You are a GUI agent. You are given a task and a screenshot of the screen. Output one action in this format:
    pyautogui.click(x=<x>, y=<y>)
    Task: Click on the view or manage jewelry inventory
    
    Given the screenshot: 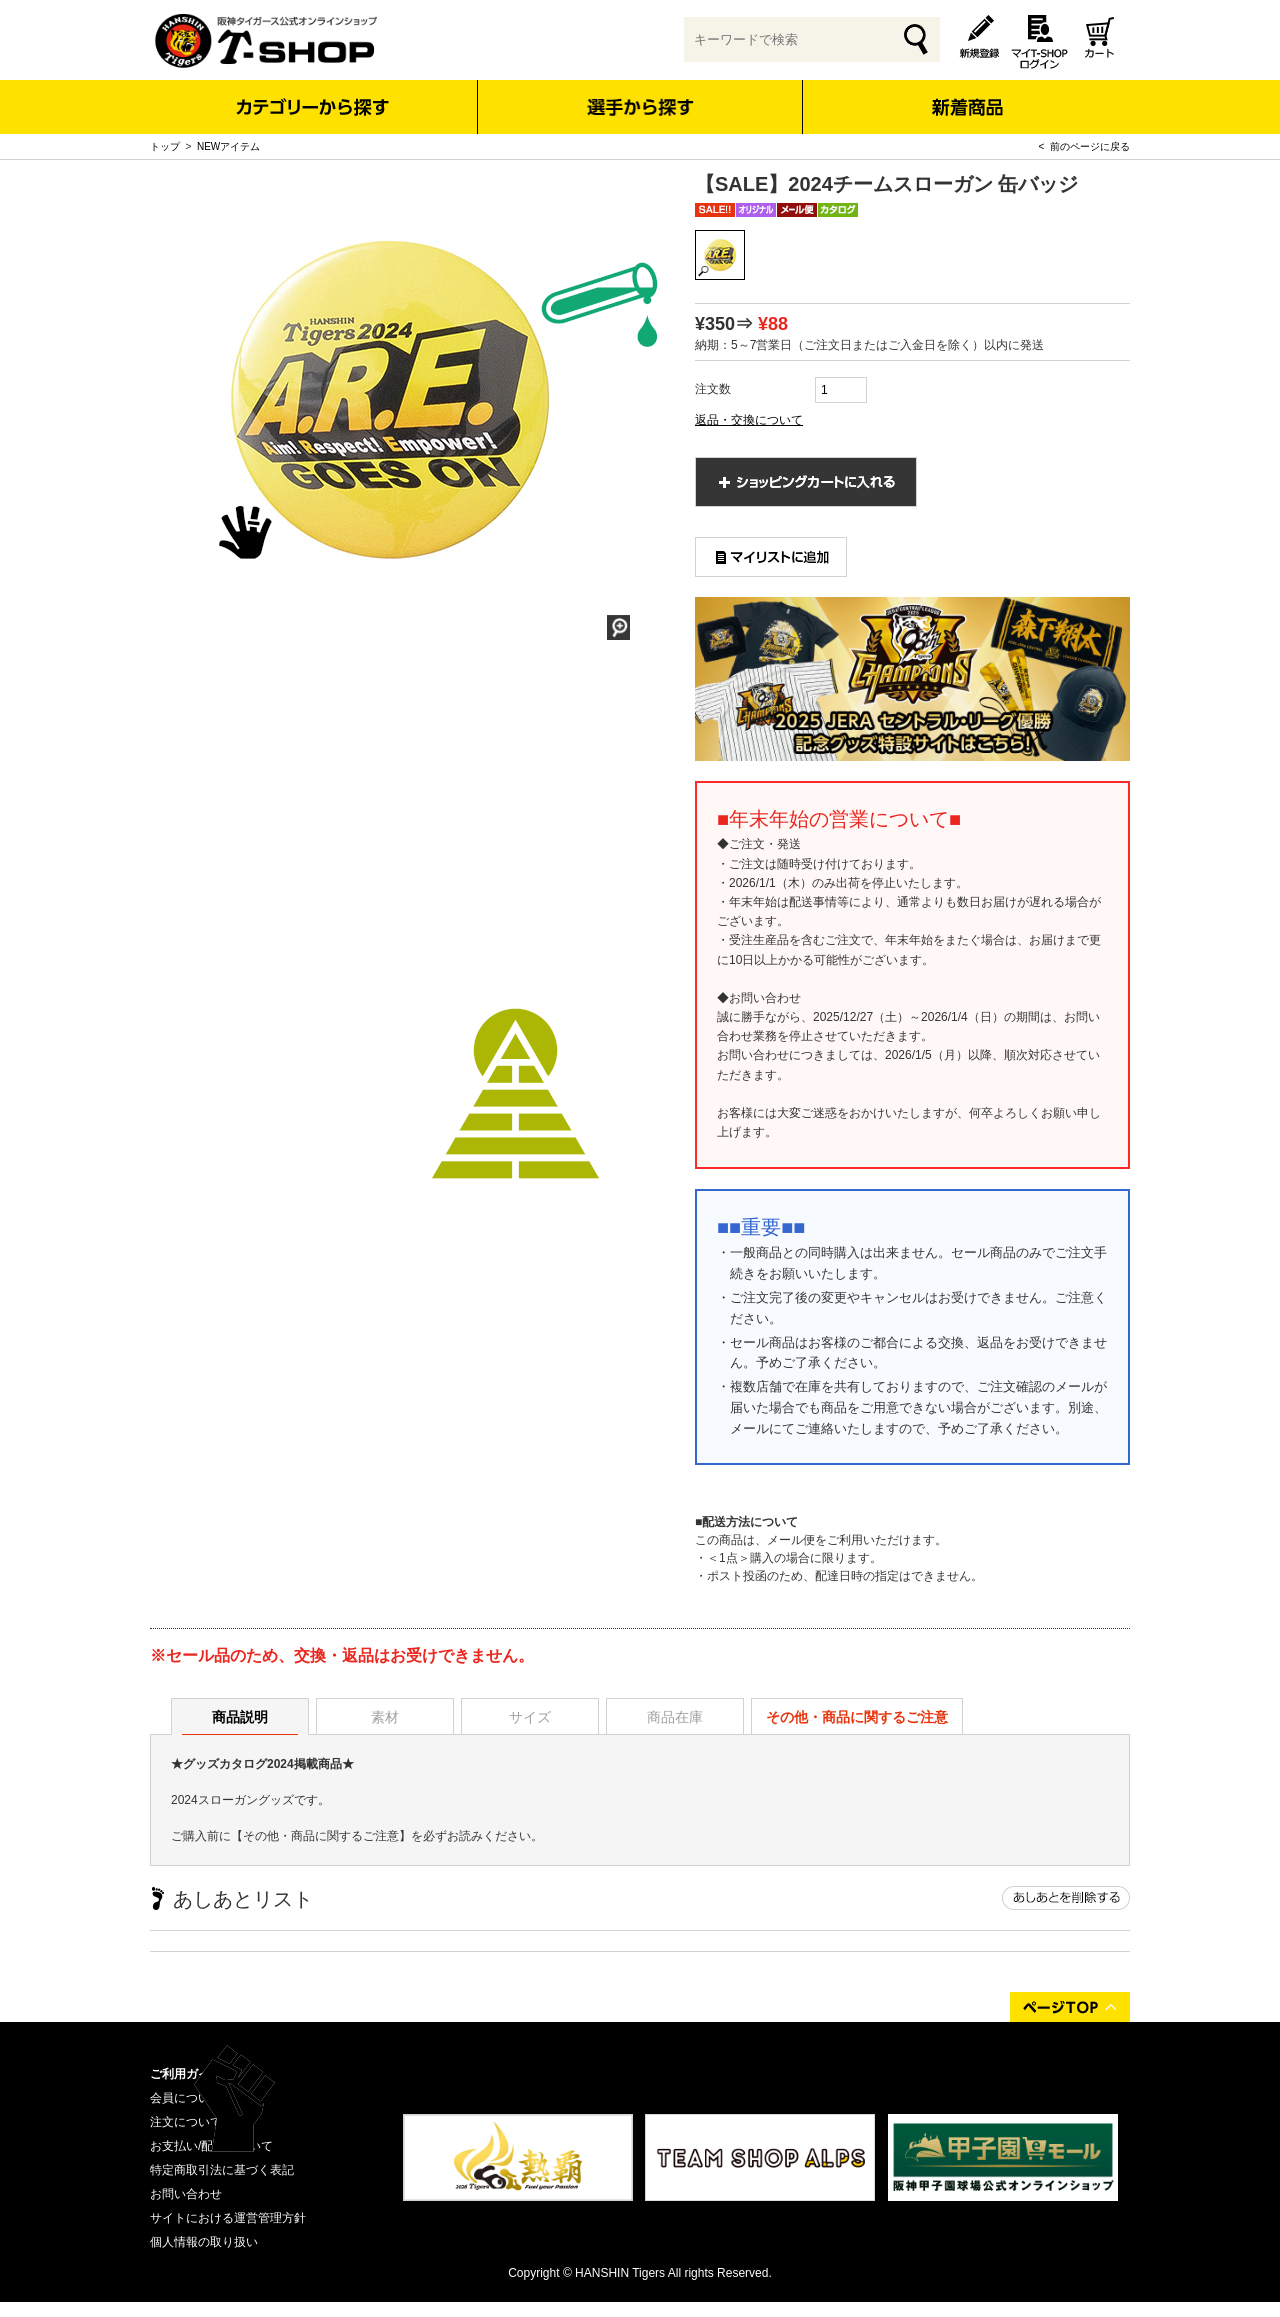 What is the action you would take?
    pyautogui.click(x=245, y=532)
    